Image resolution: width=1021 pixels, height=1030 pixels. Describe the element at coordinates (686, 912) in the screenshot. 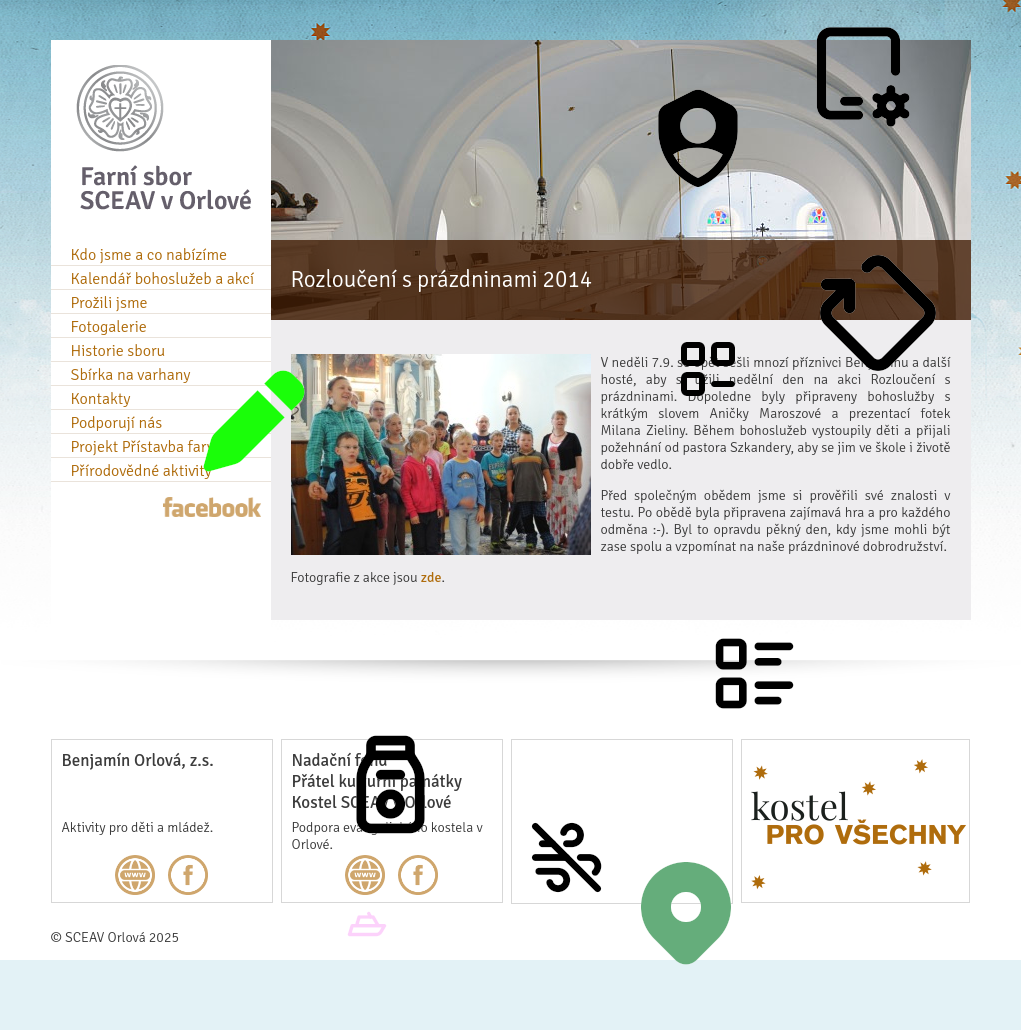

I see `view or set a location on the map` at that location.